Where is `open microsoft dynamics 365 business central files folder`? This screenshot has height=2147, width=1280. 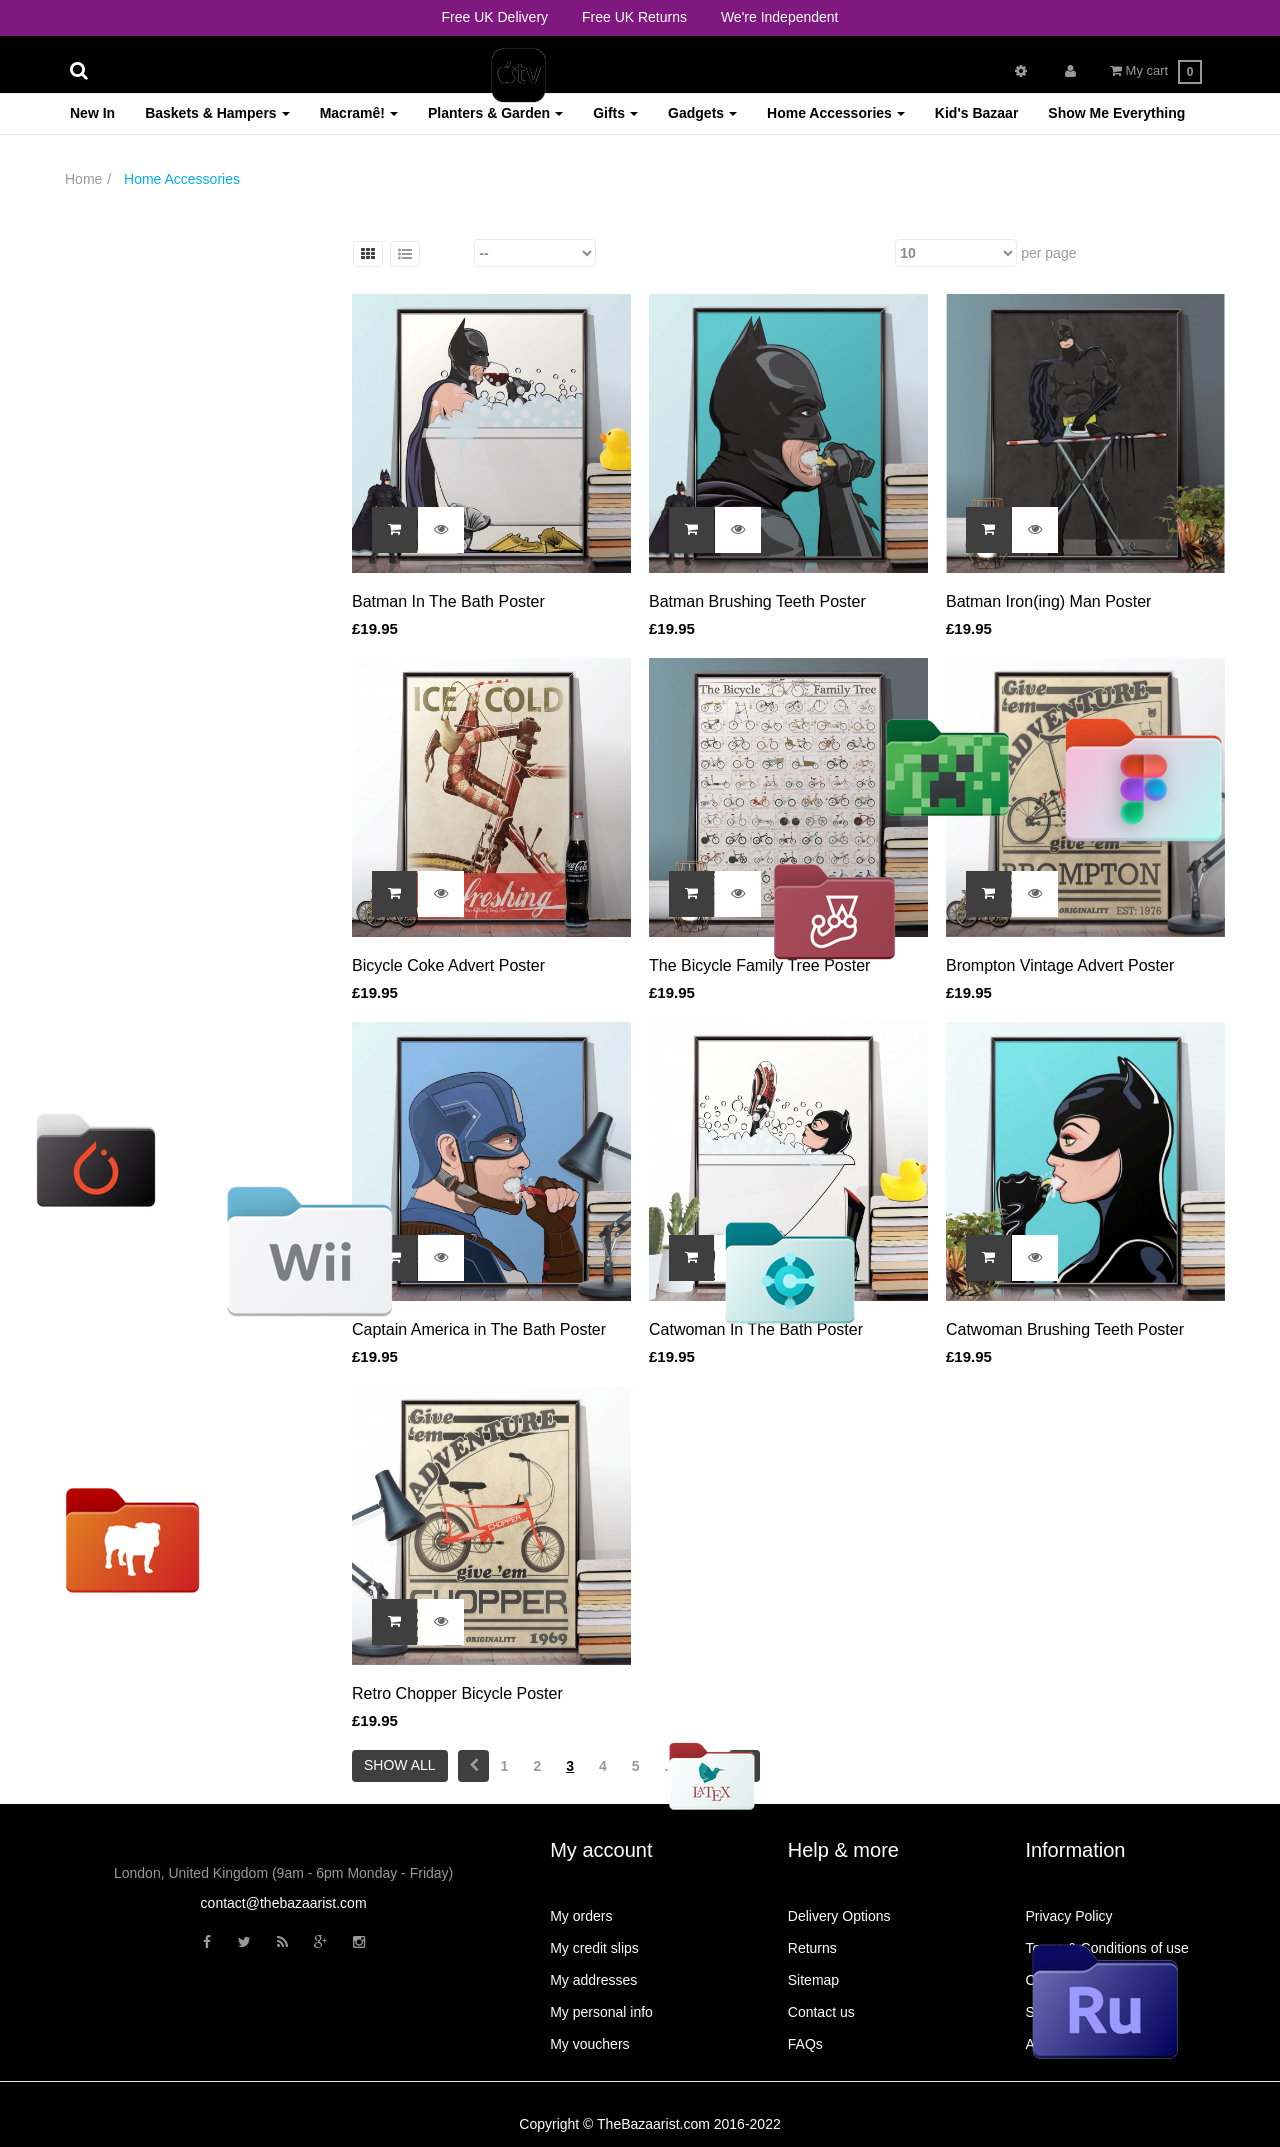 open microsoft dynamics 365 business central files folder is located at coordinates (789, 1276).